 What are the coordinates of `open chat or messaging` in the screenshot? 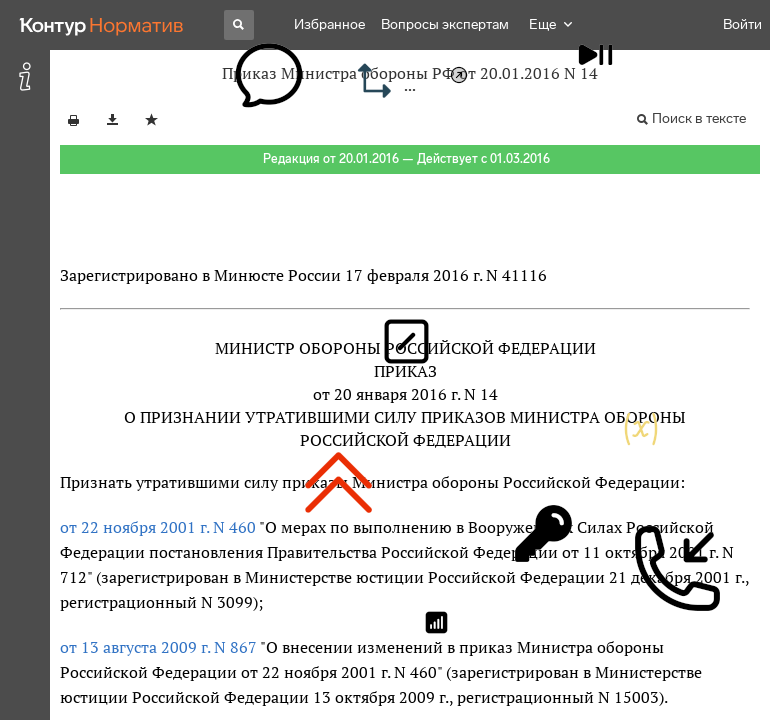 It's located at (269, 74).